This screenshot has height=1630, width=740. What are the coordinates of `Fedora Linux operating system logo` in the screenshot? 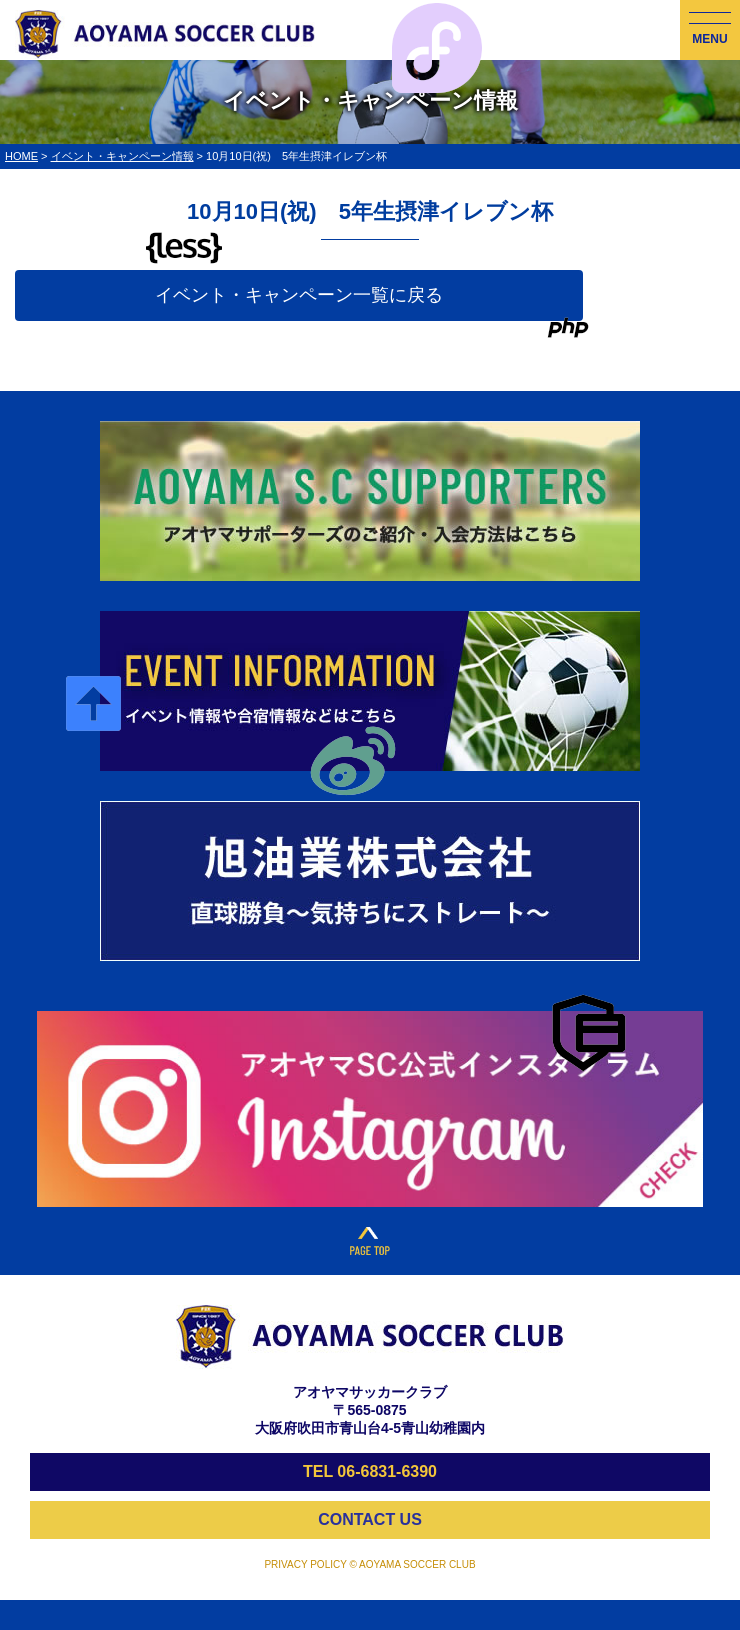 It's located at (437, 48).